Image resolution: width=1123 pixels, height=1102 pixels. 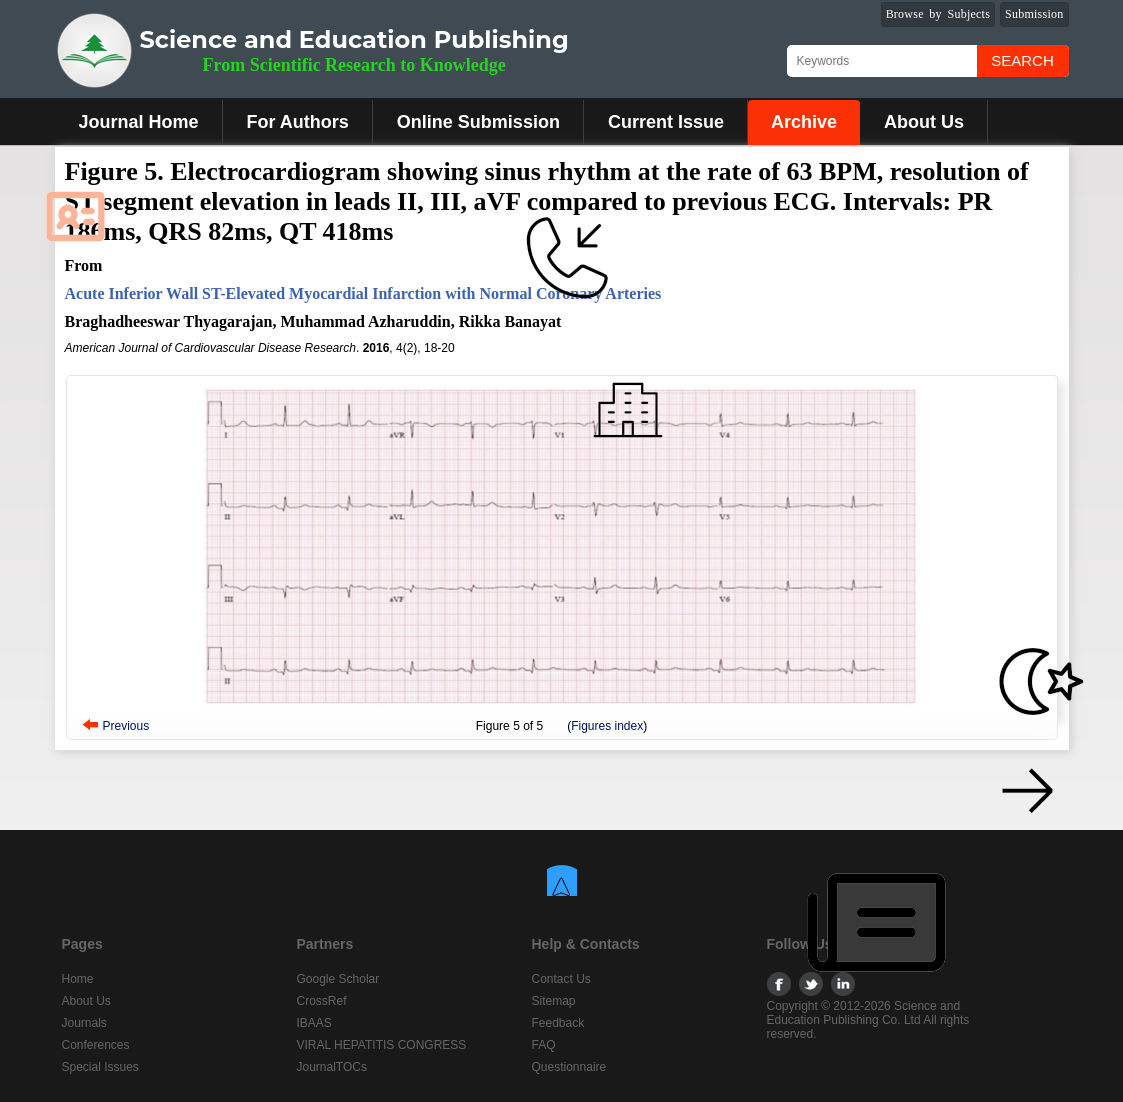 What do you see at coordinates (628, 410) in the screenshot?
I see `view apartment or building listings` at bounding box center [628, 410].